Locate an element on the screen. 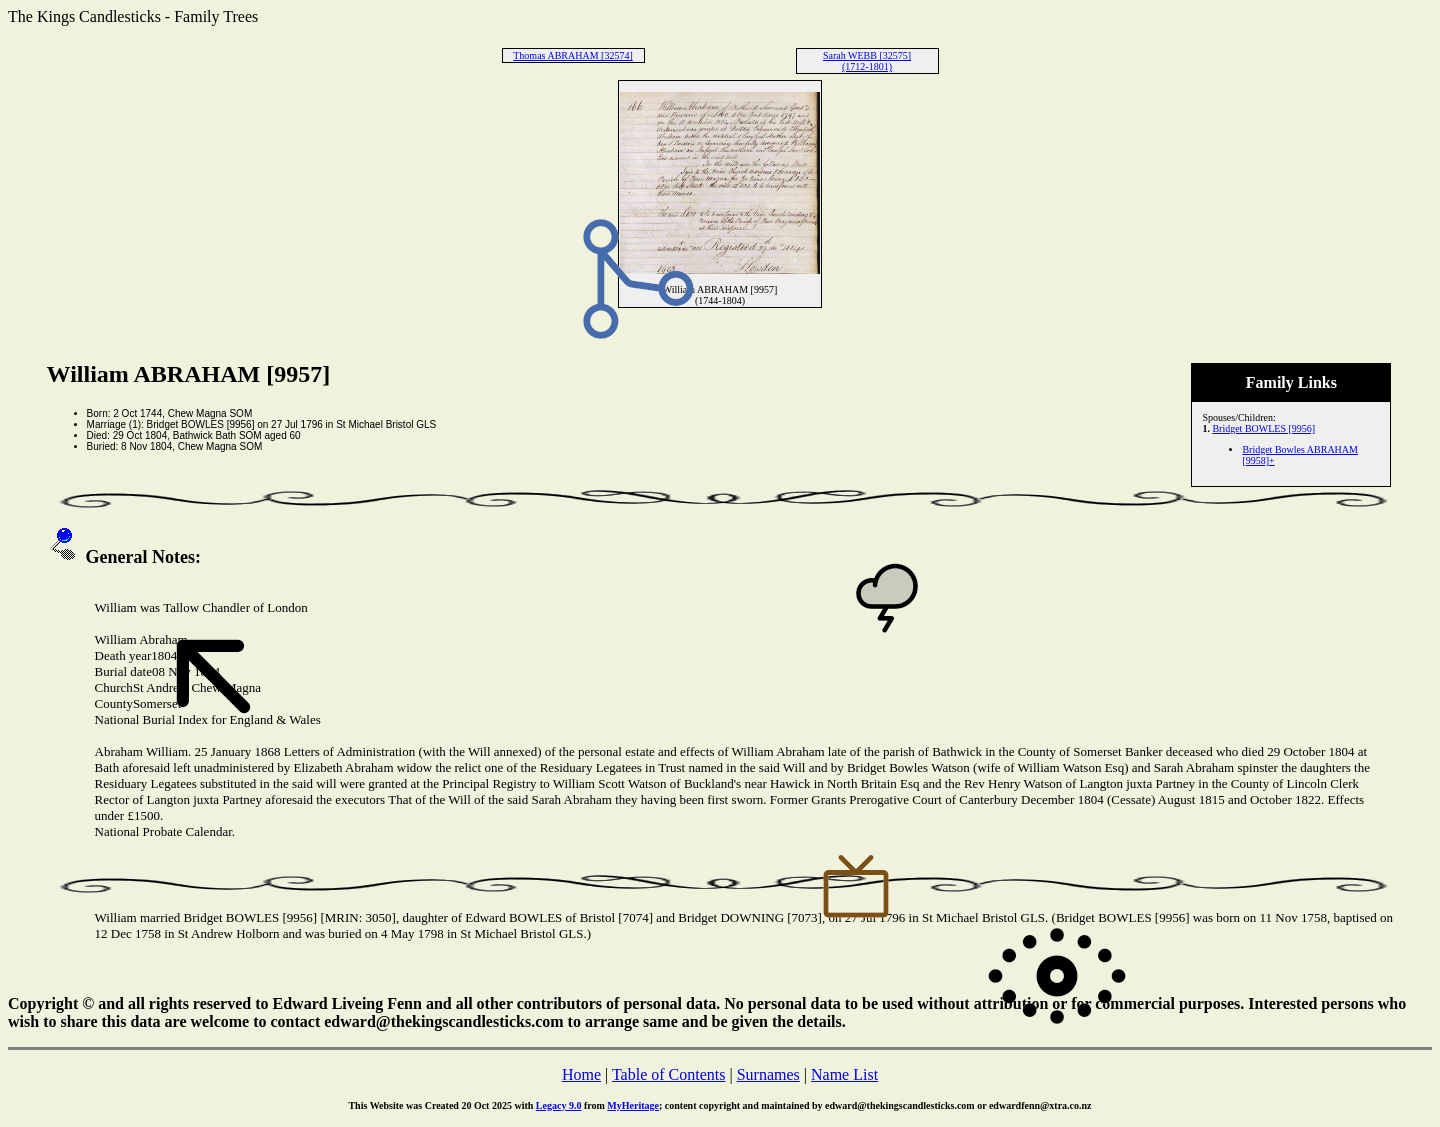 The image size is (1440, 1127). preview mode with limited visibility is located at coordinates (1057, 976).